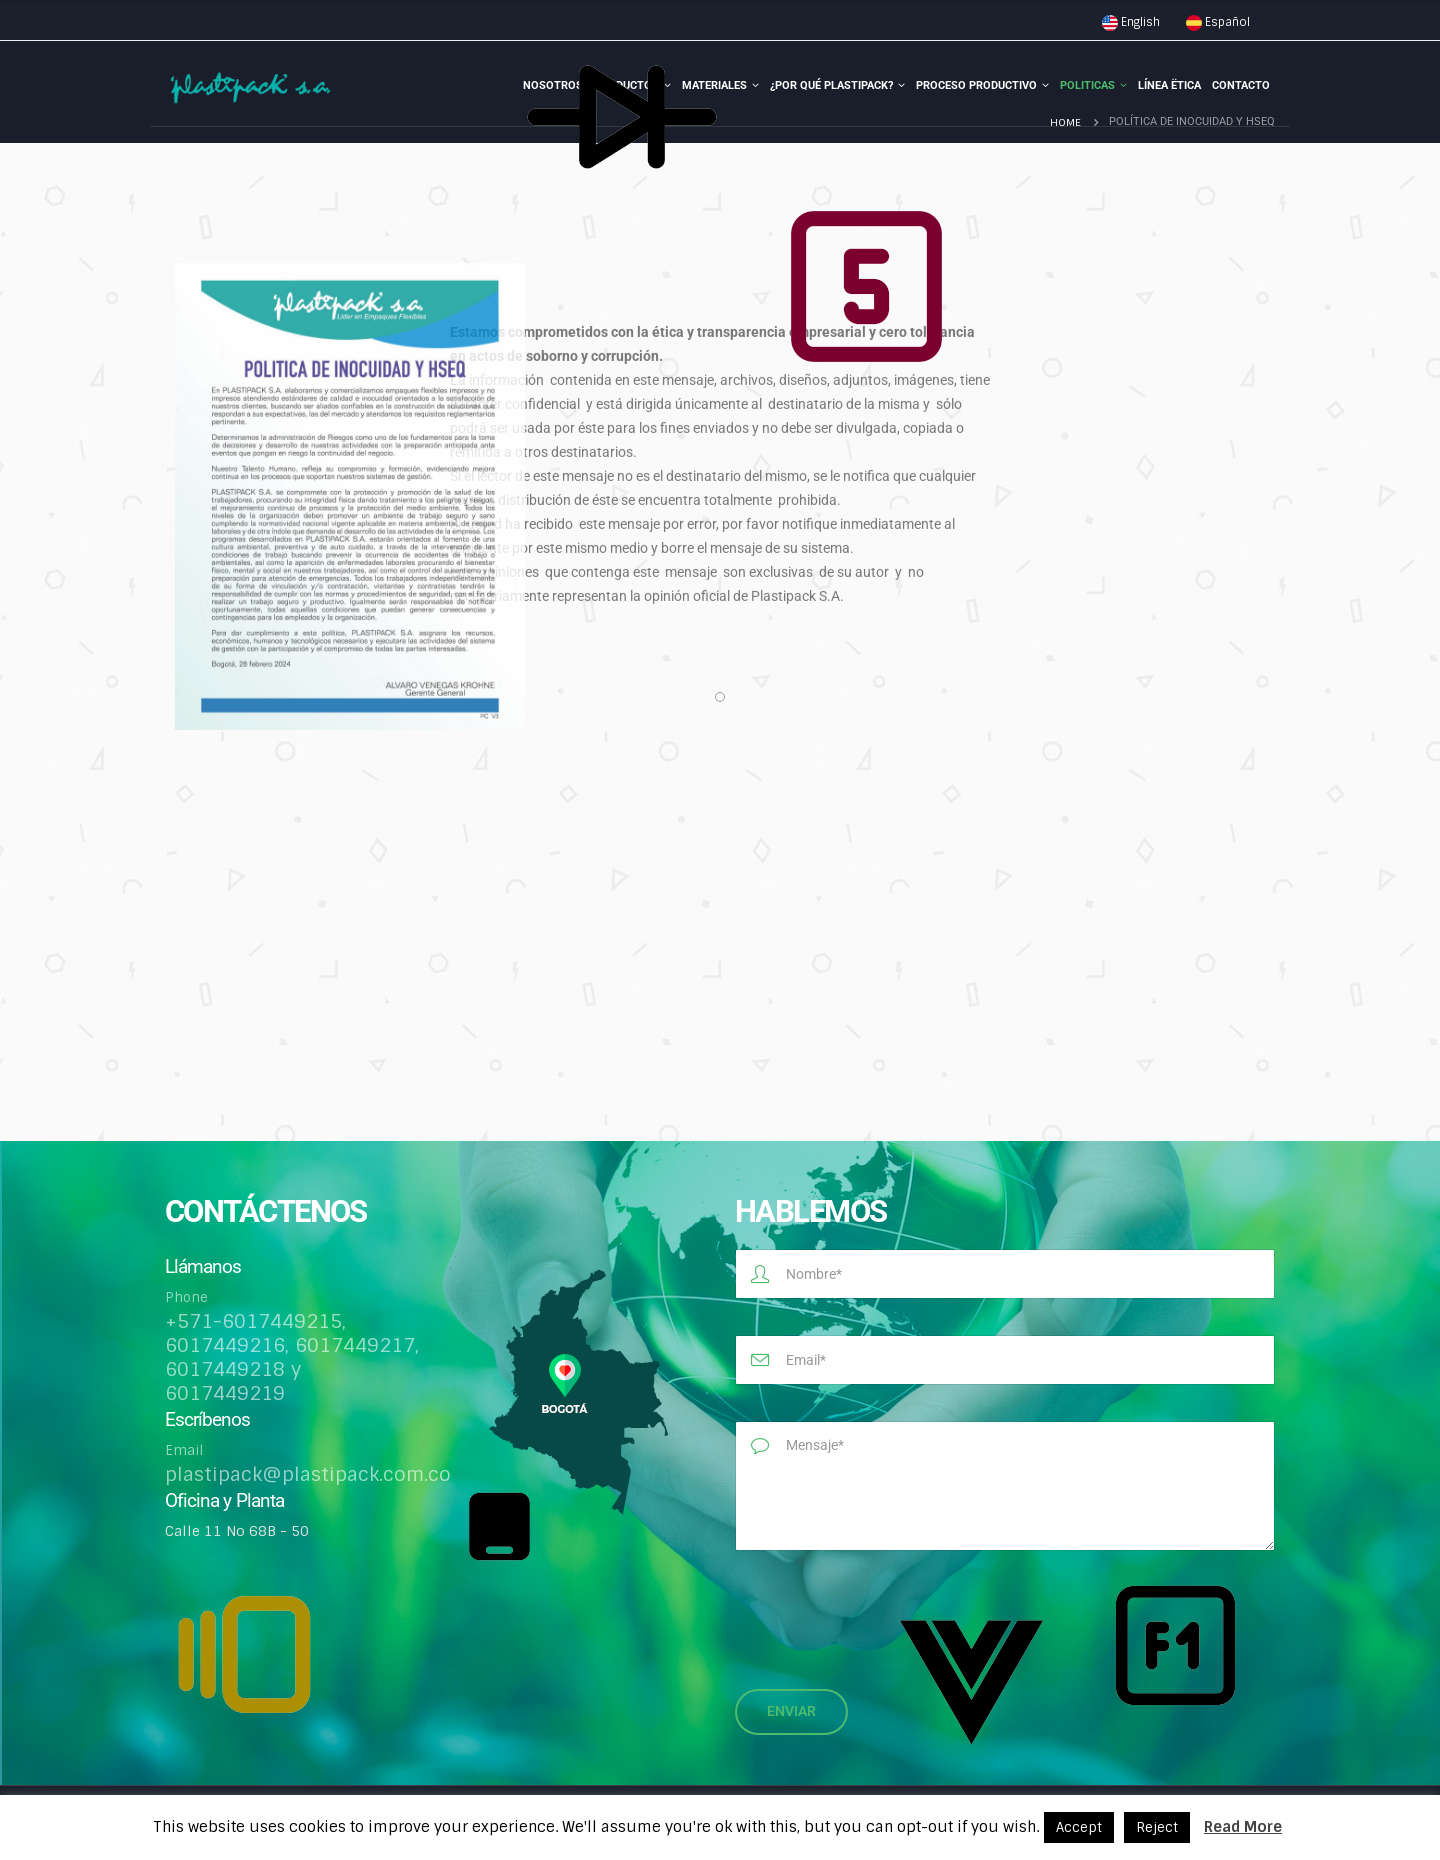 The image size is (1440, 1860). I want to click on Vue.js framework logo, so click(971, 1682).